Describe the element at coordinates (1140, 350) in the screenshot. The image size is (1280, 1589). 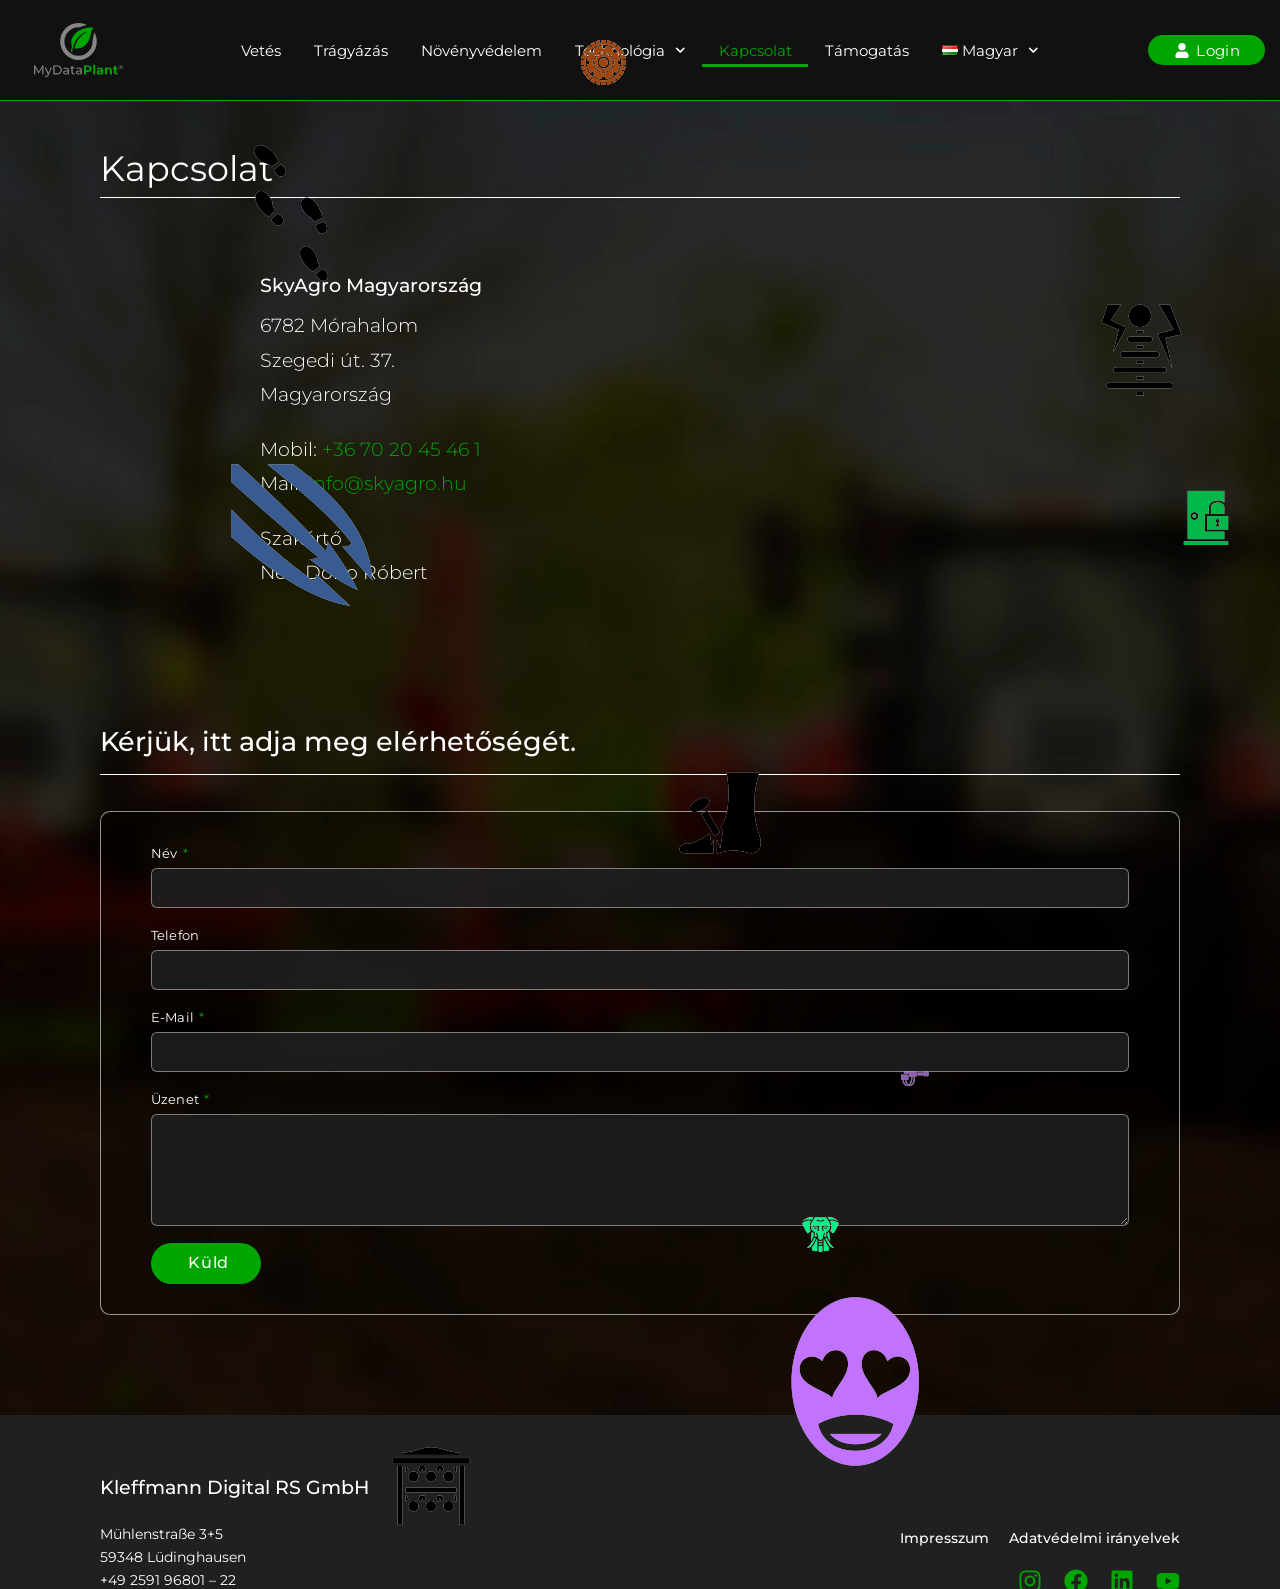
I see `indicates electricity or power generation` at that location.